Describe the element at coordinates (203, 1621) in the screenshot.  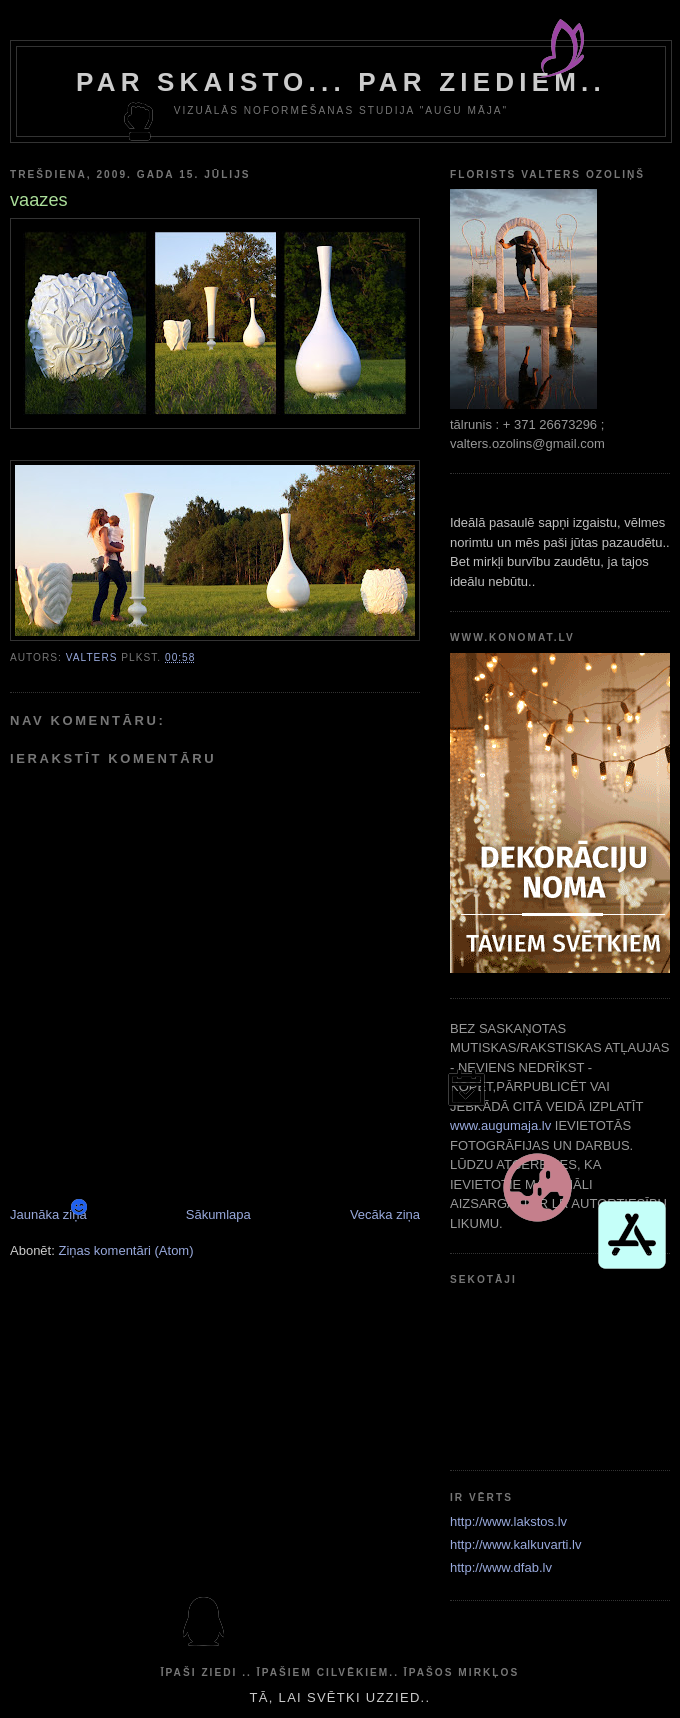
I see `open QQ messaging app` at that location.